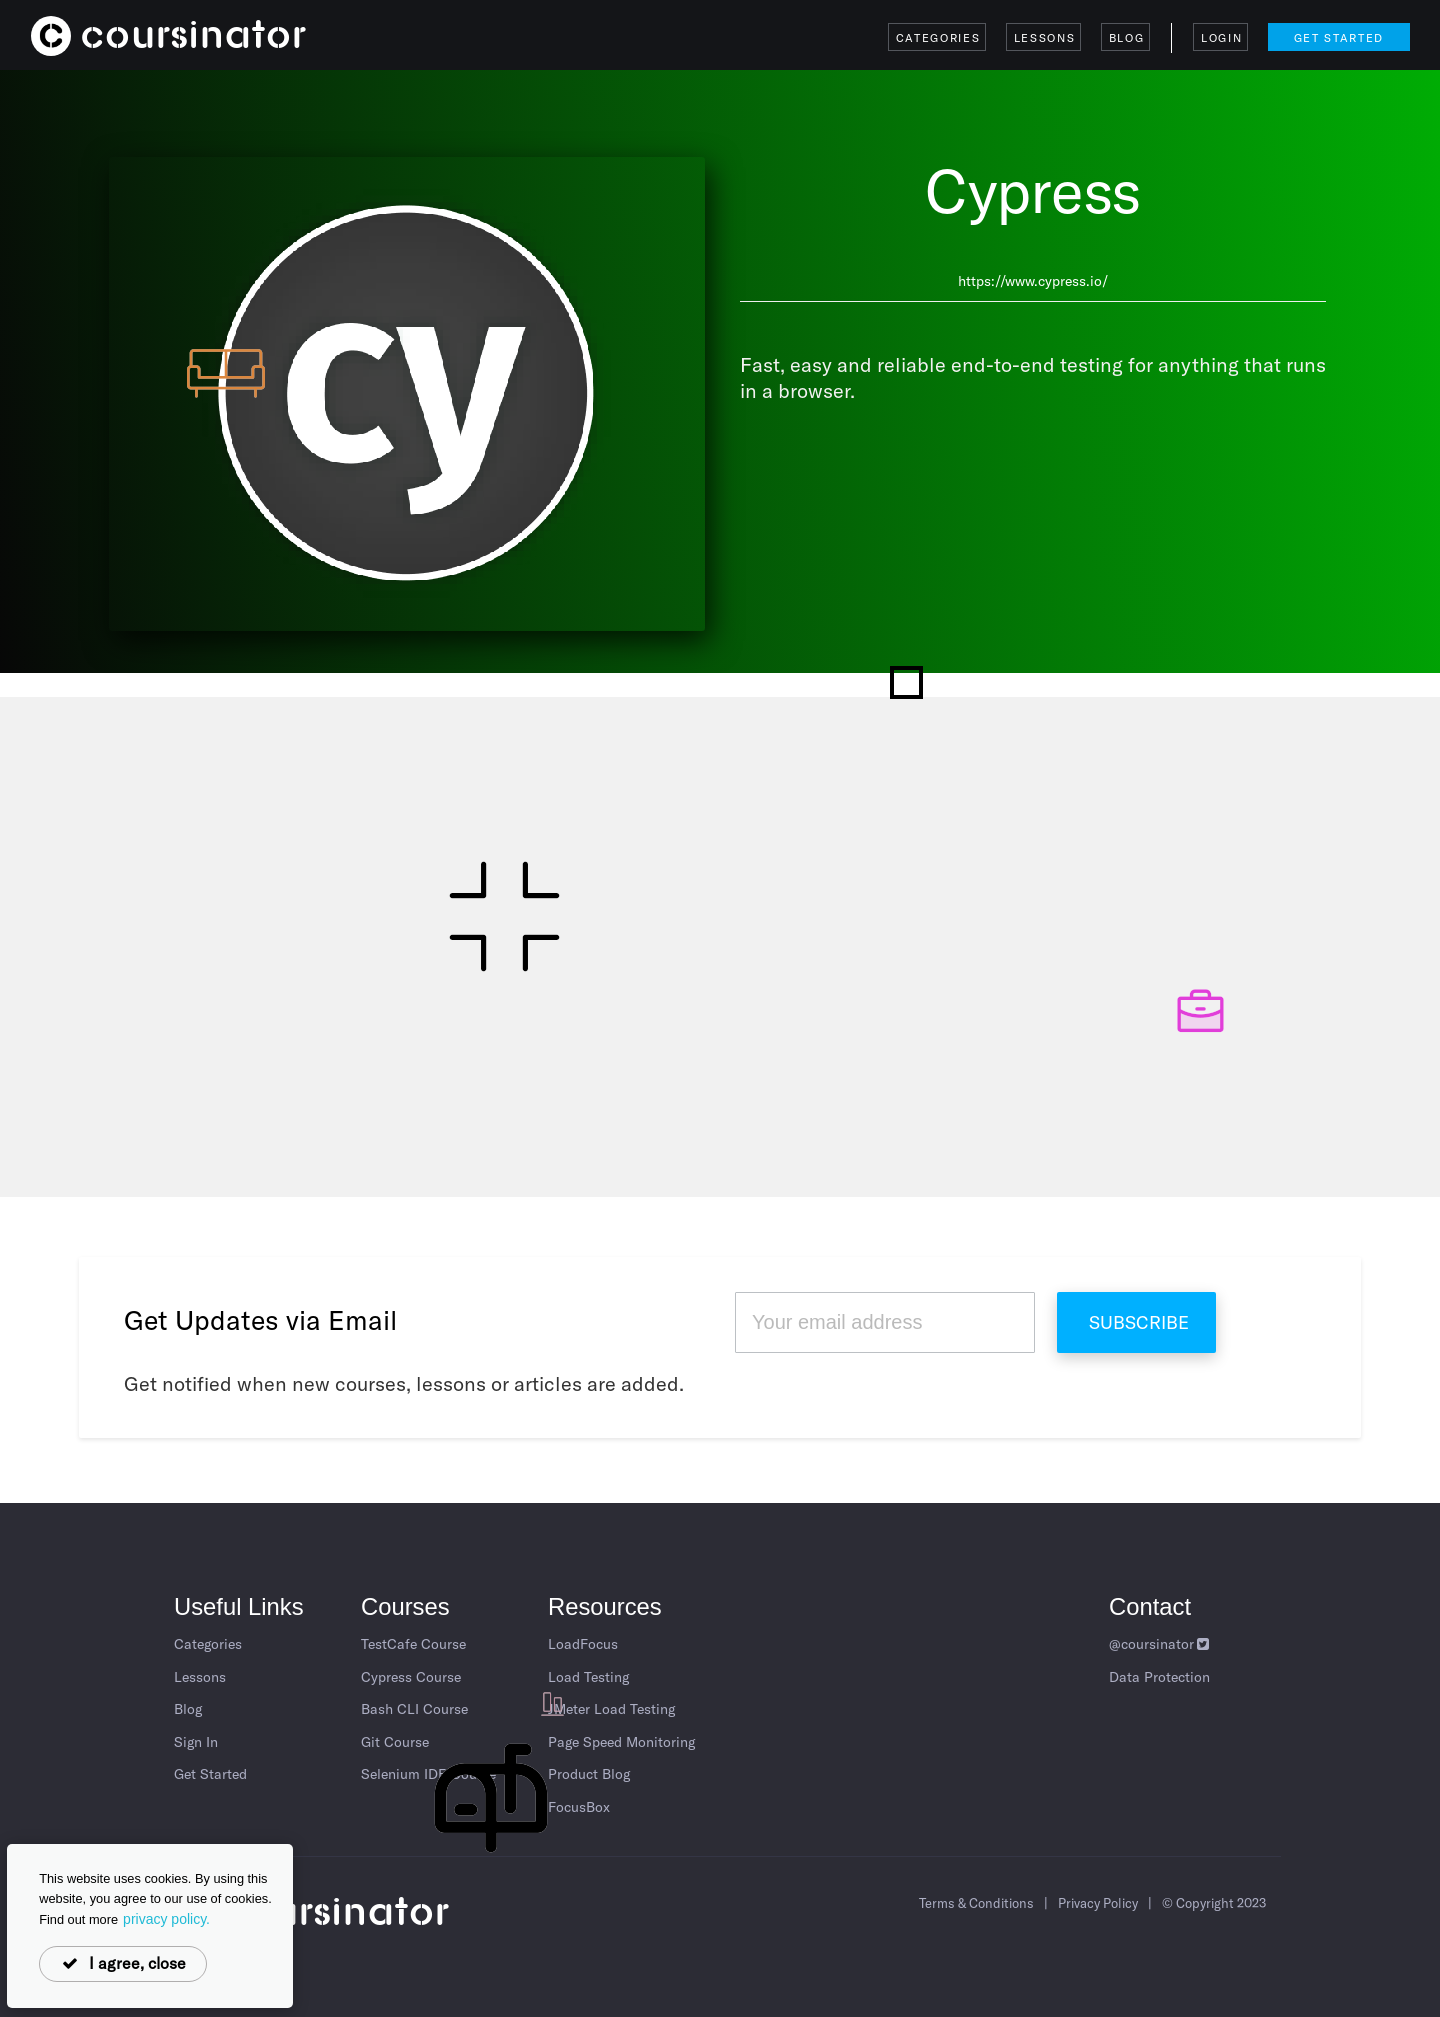 This screenshot has width=1440, height=2017. I want to click on align selected elements to the bottom, so click(552, 1704).